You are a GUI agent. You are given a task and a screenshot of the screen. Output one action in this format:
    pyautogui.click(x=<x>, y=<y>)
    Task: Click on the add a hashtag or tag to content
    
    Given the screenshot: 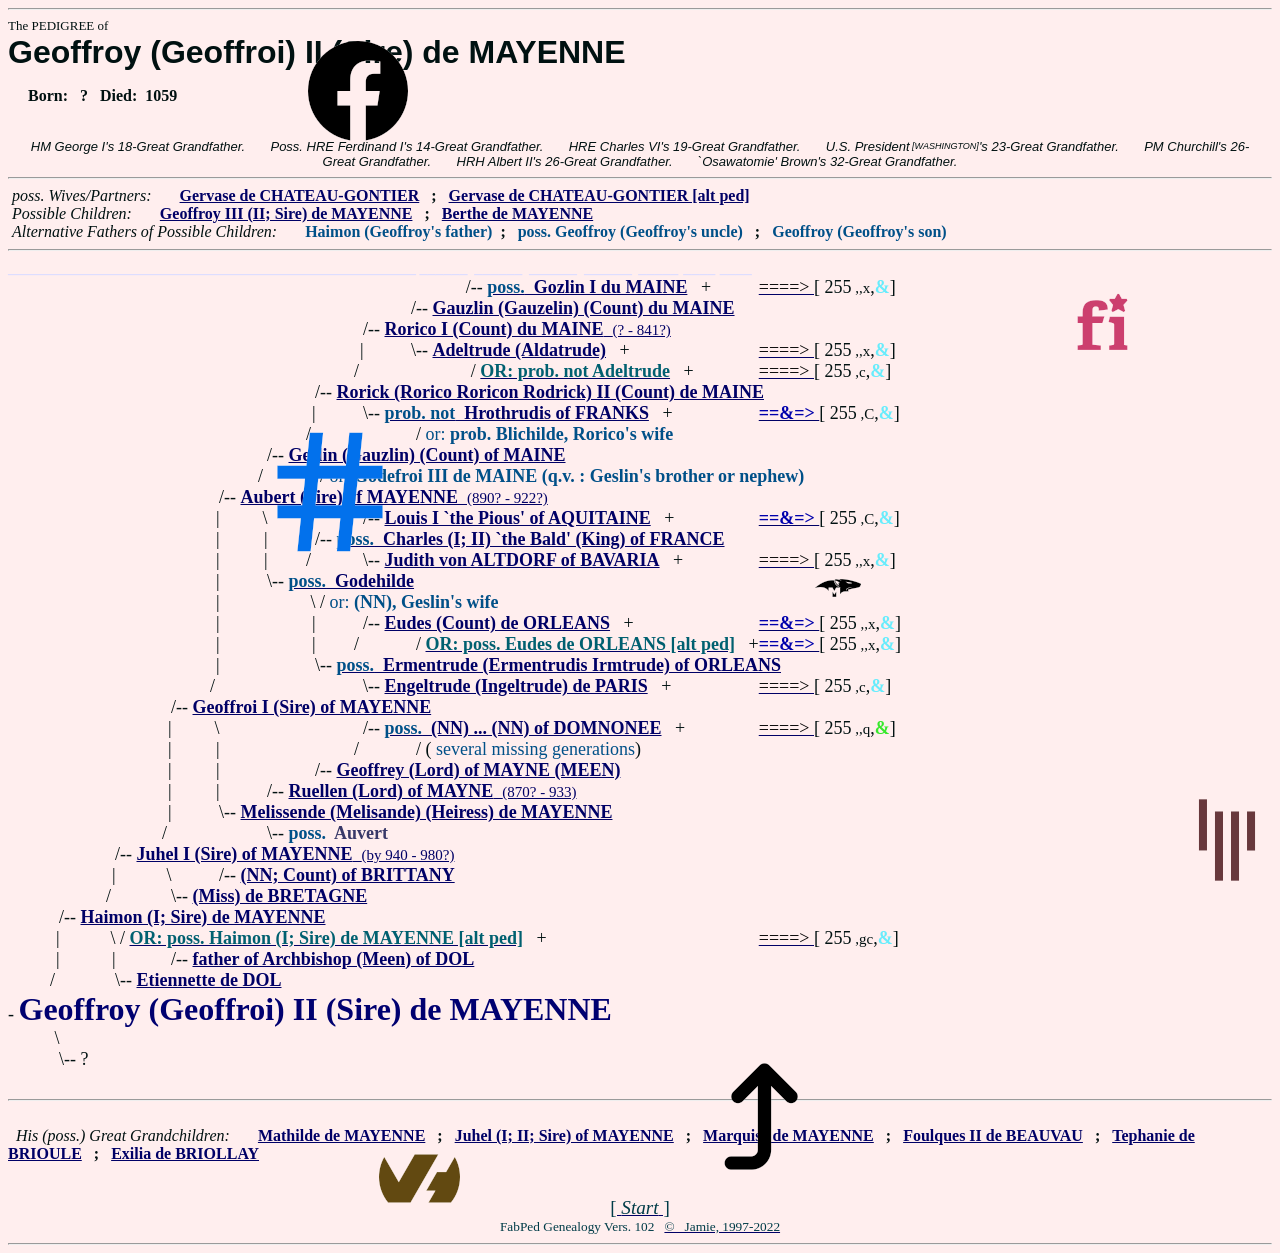 What is the action you would take?
    pyautogui.click(x=330, y=492)
    